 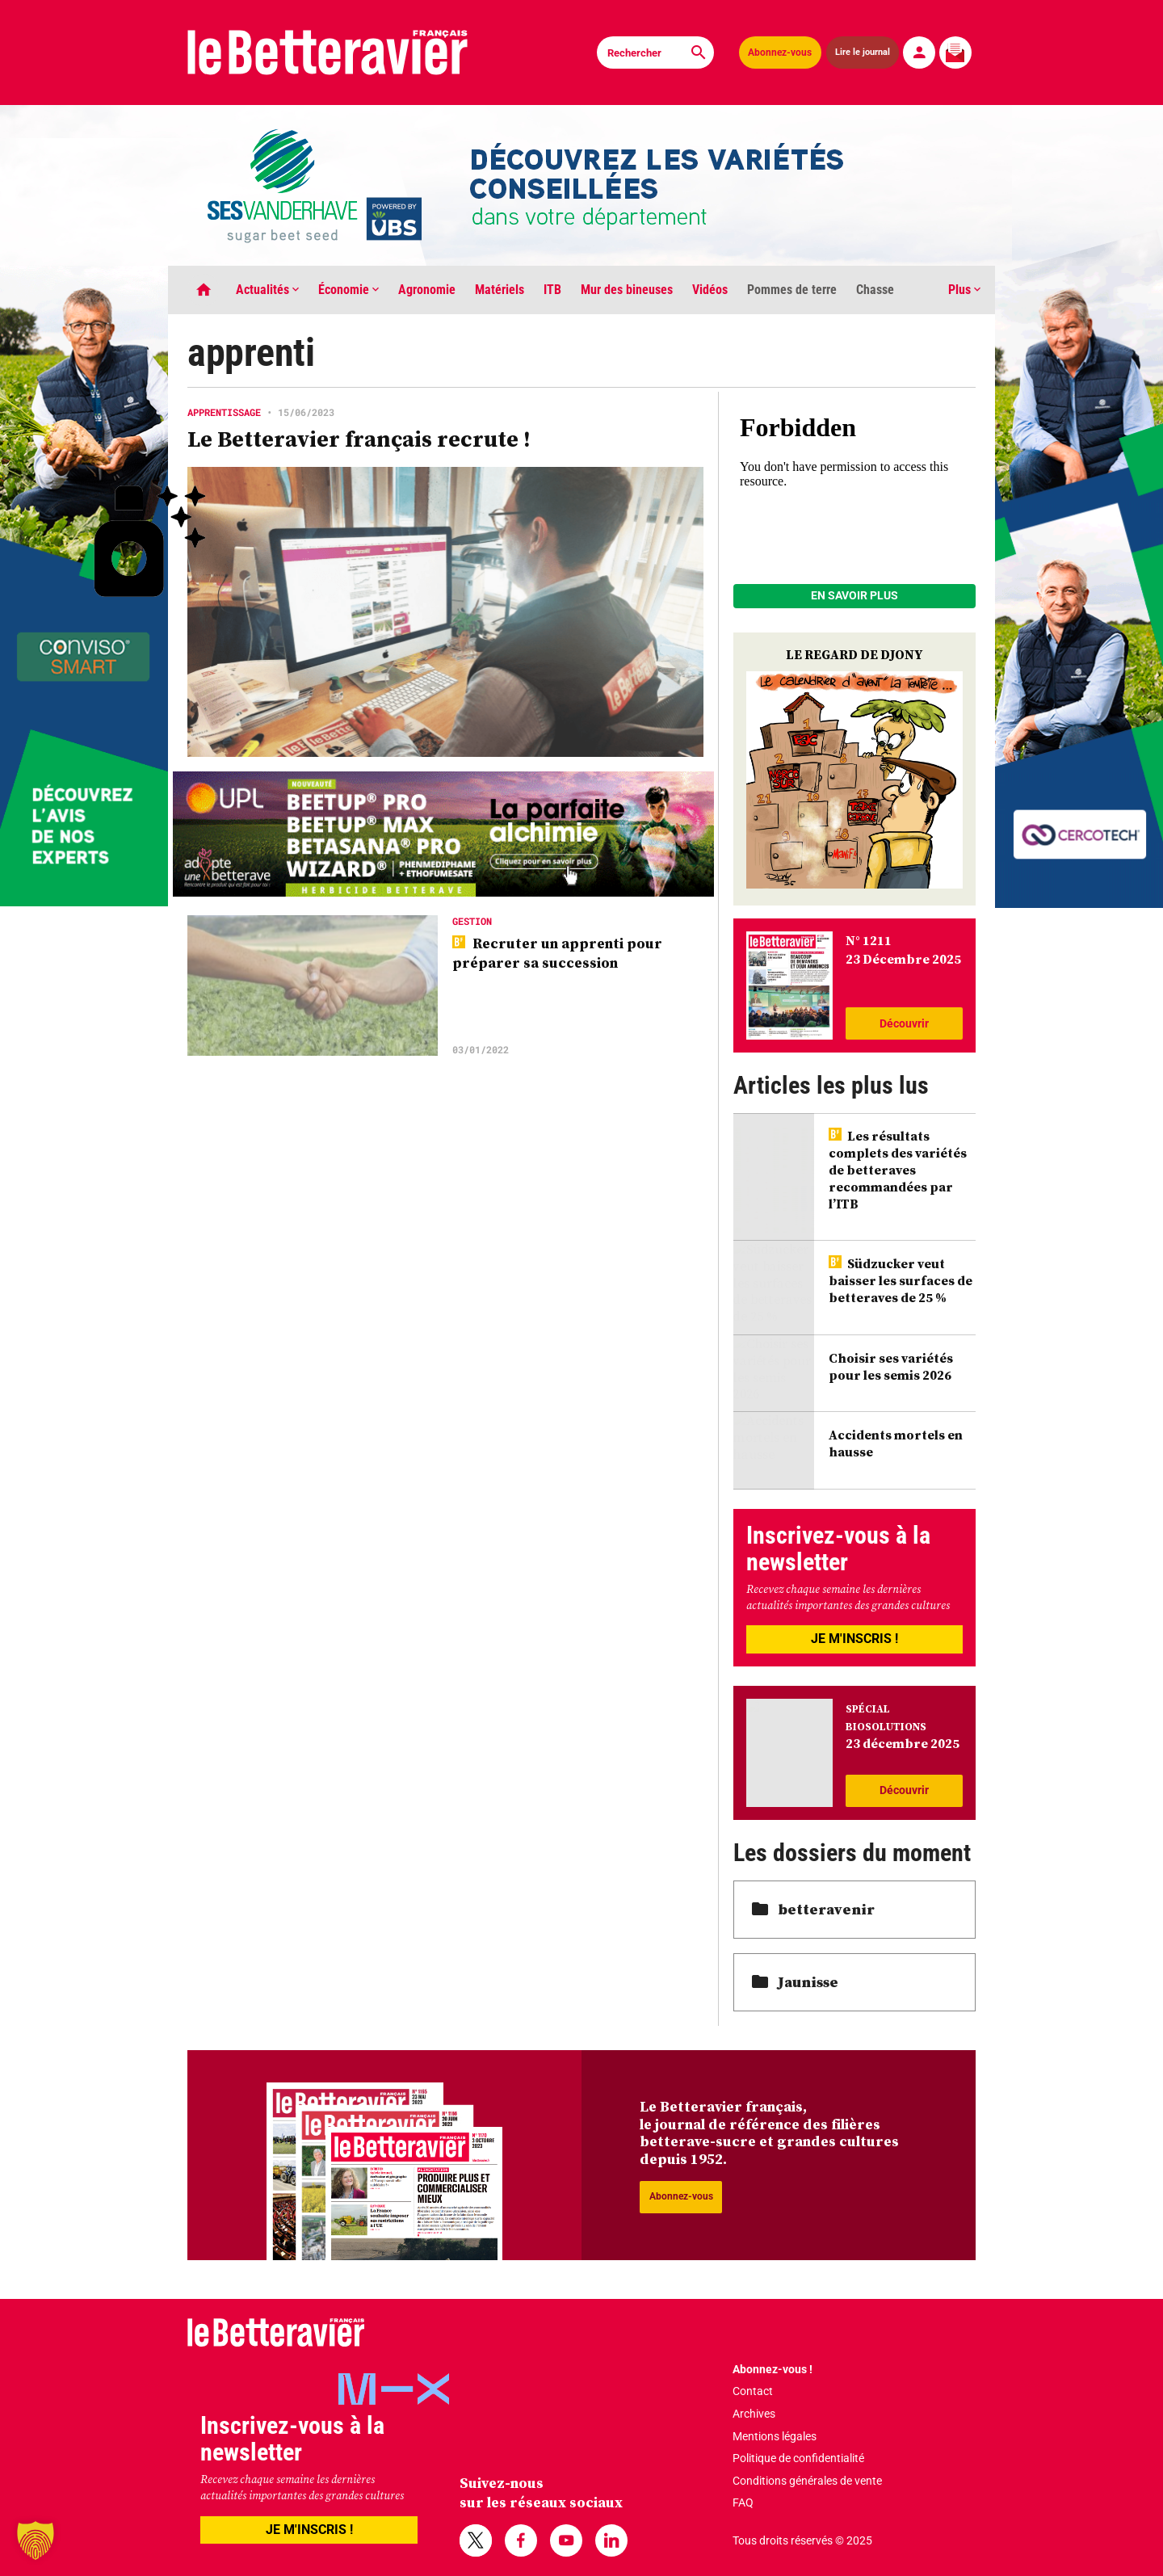 I want to click on open mixcloud app or website, so click(x=393, y=2389).